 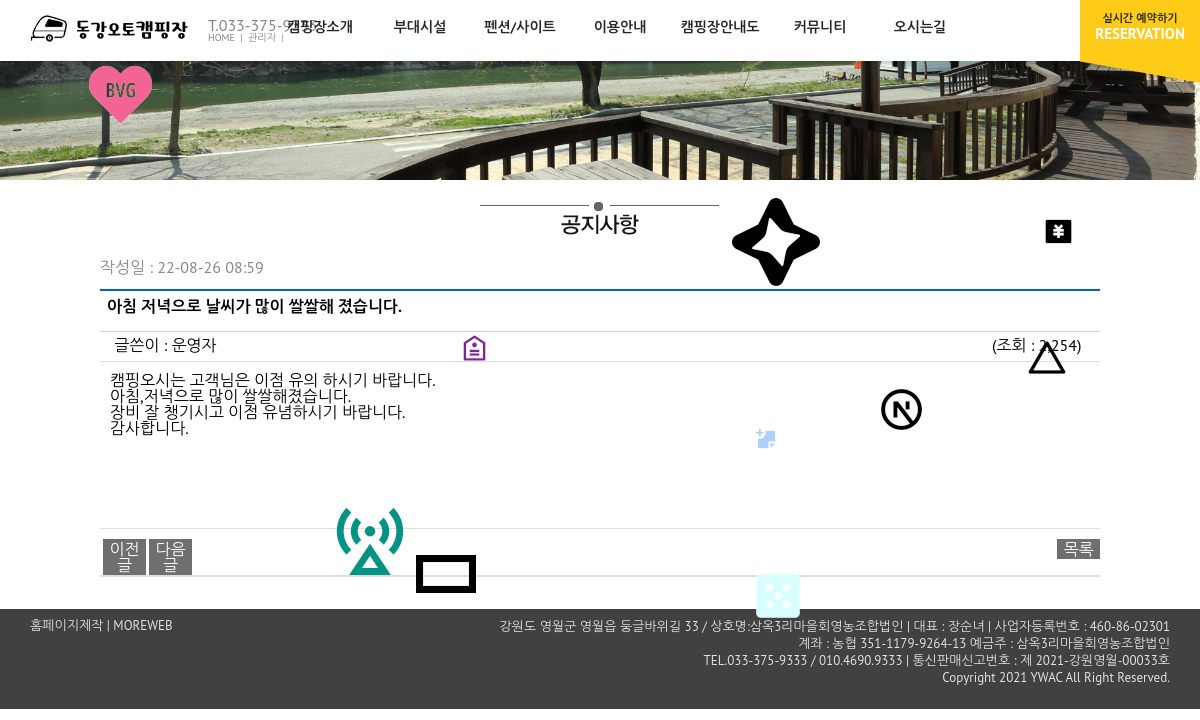 What do you see at coordinates (474, 348) in the screenshot?
I see `view product pricing or tag details` at bounding box center [474, 348].